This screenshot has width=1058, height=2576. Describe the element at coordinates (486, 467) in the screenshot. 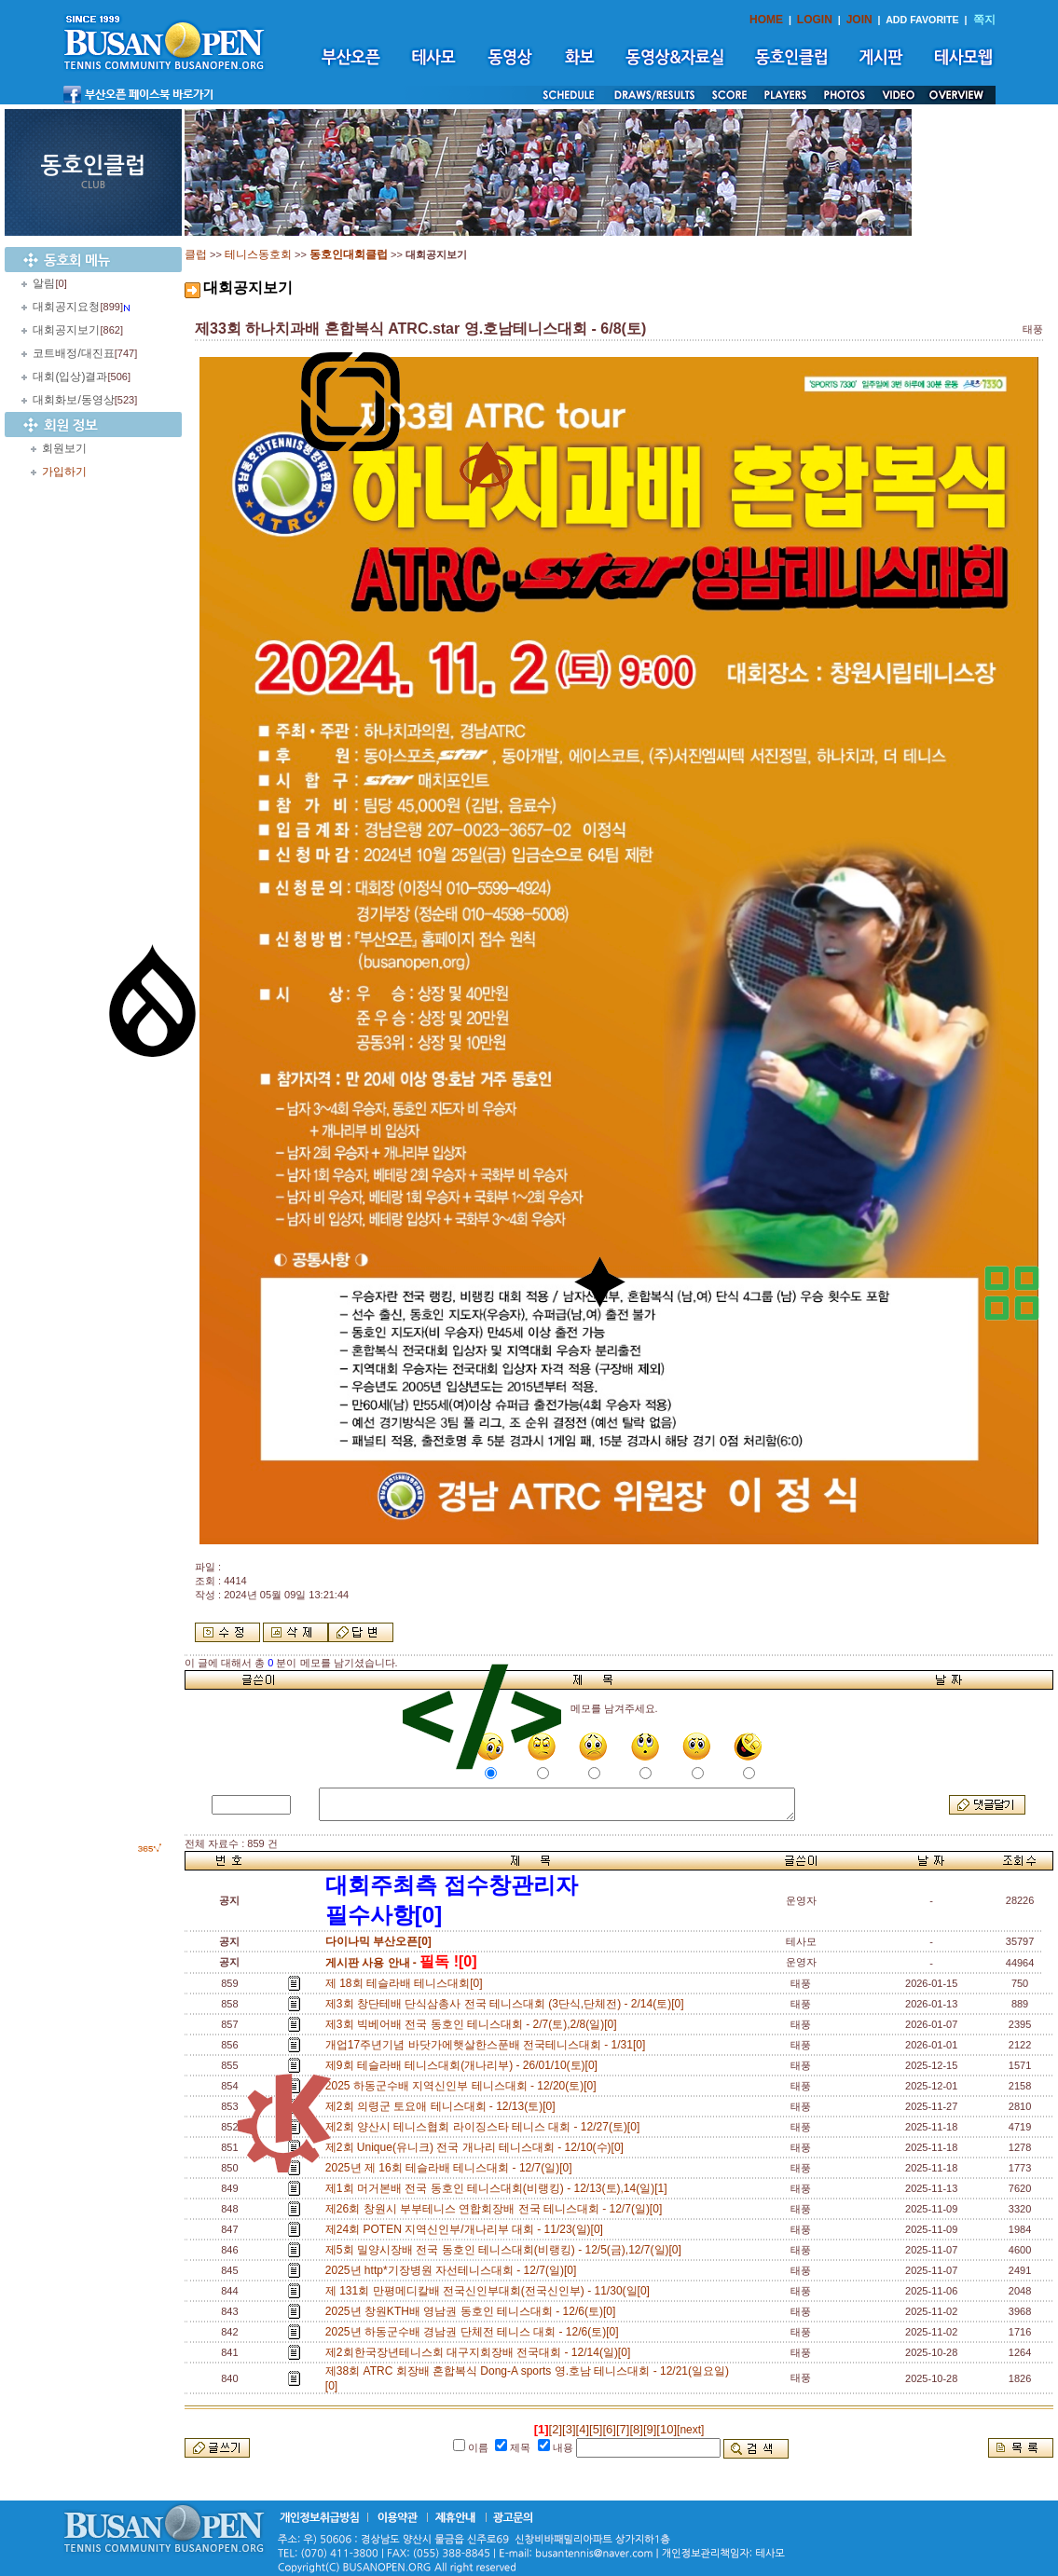

I see `Star Trek franchise logo` at that location.